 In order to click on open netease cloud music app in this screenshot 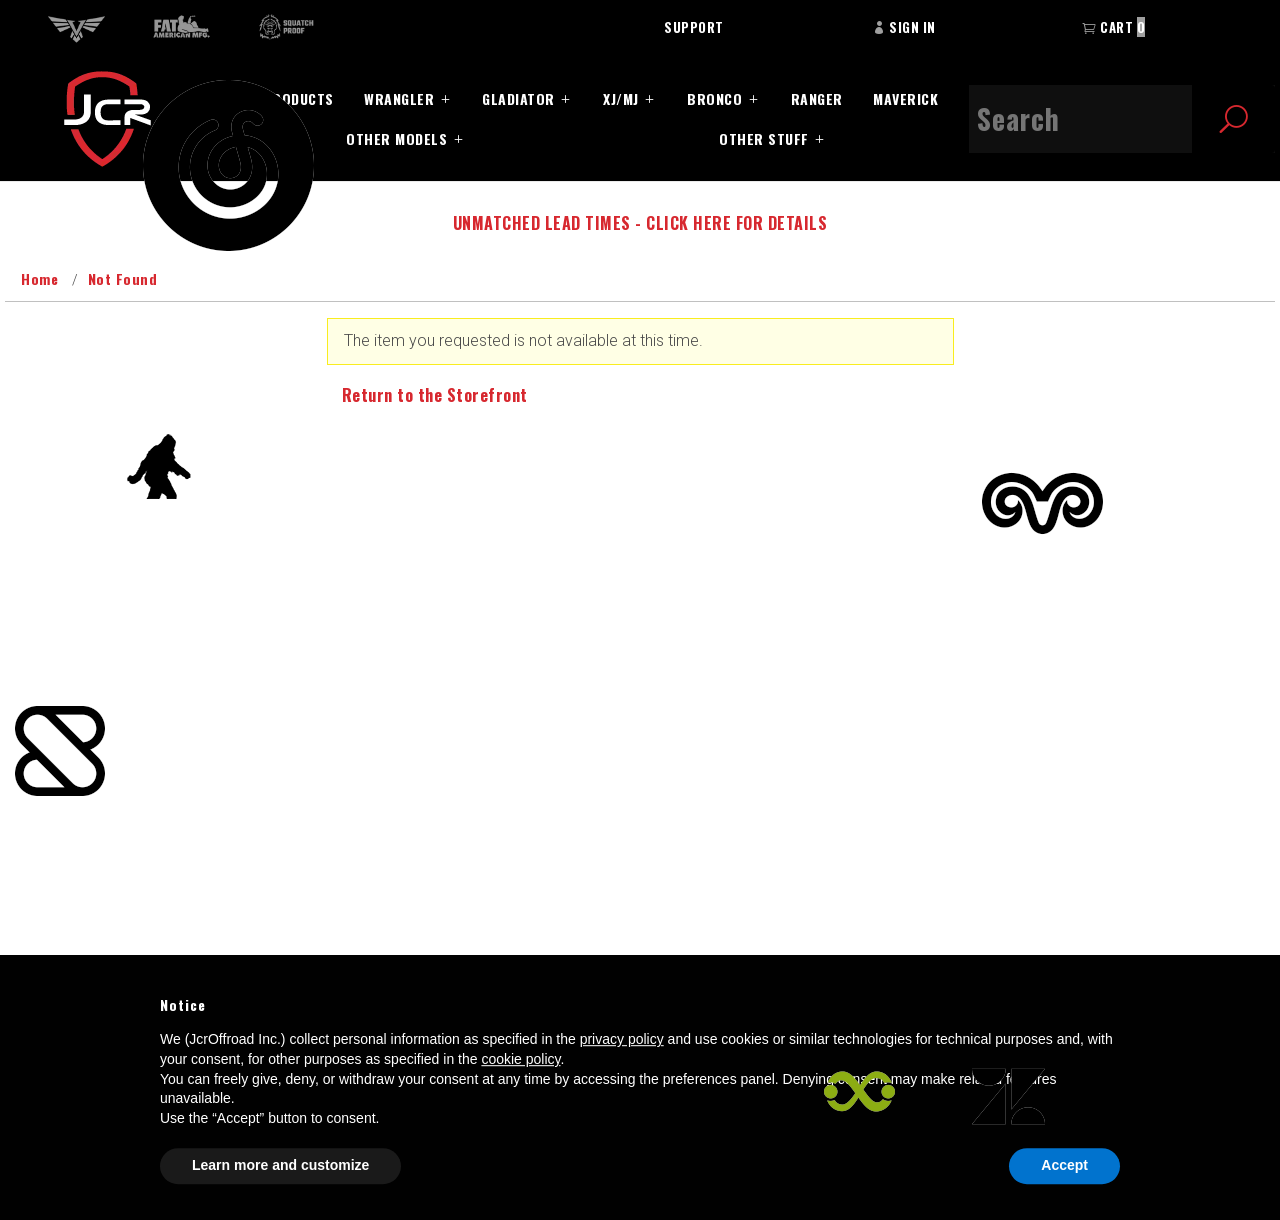, I will do `click(228, 165)`.